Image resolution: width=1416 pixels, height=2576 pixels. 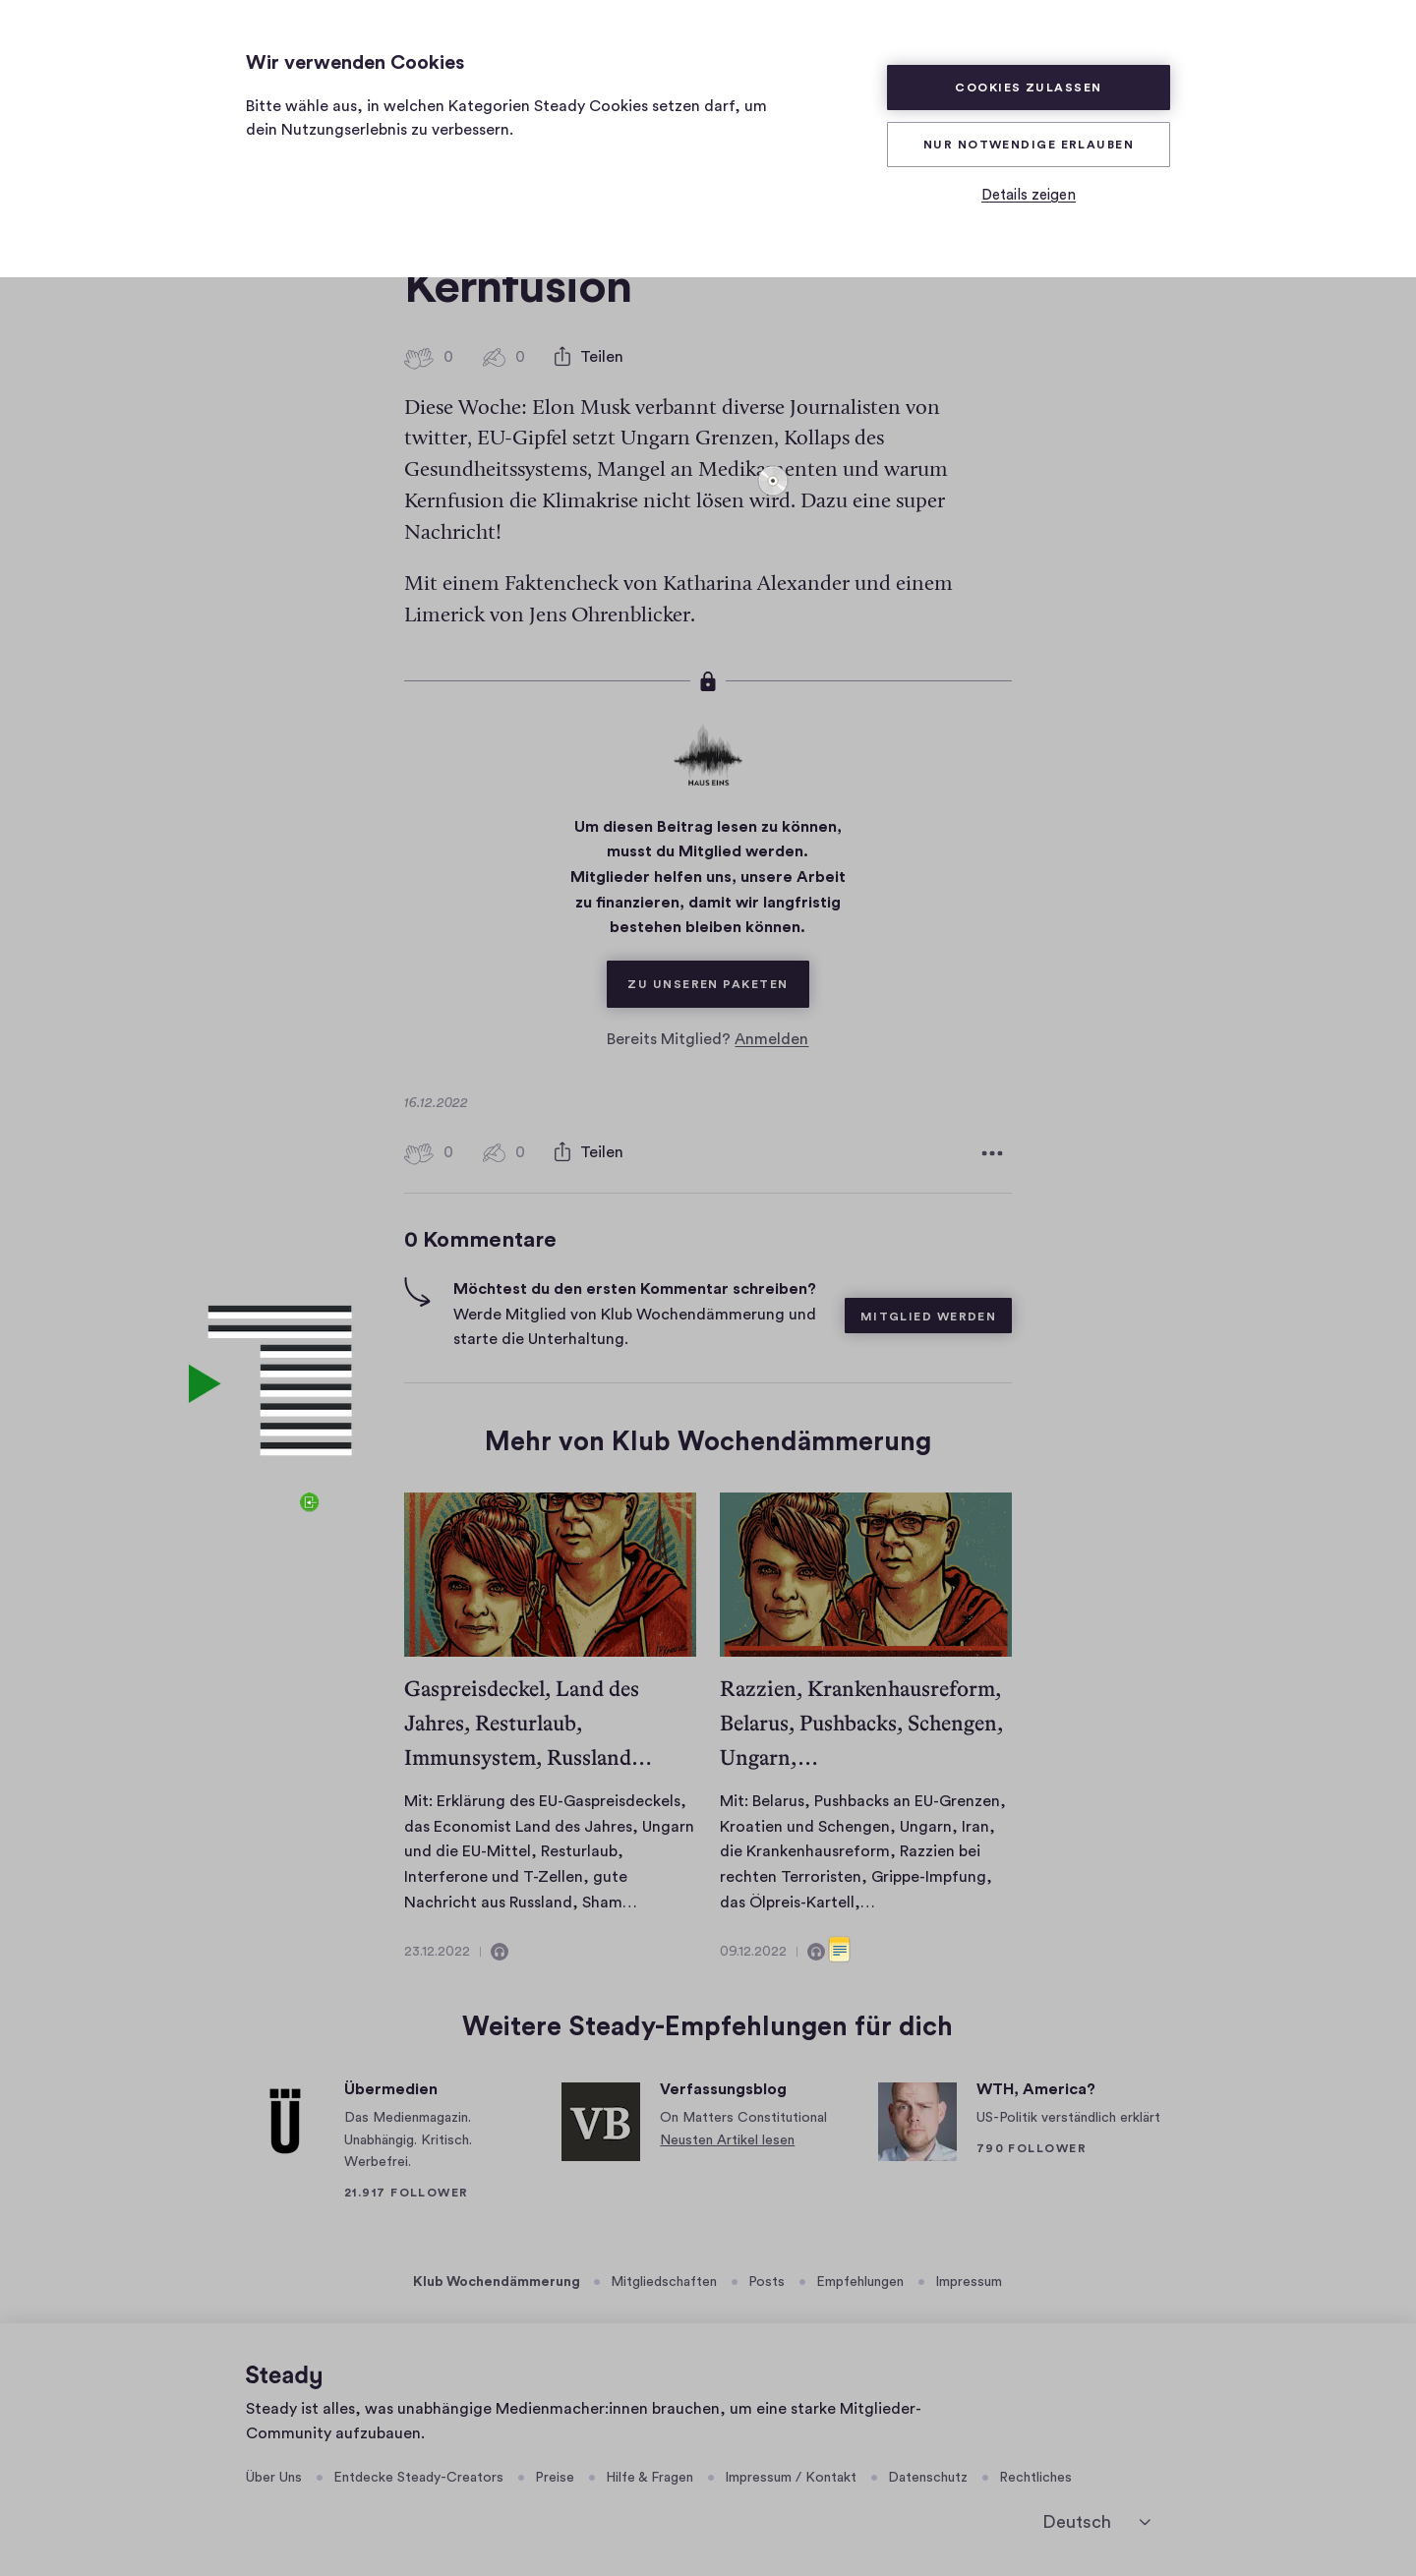 I want to click on increase text indentation, so click(x=273, y=1380).